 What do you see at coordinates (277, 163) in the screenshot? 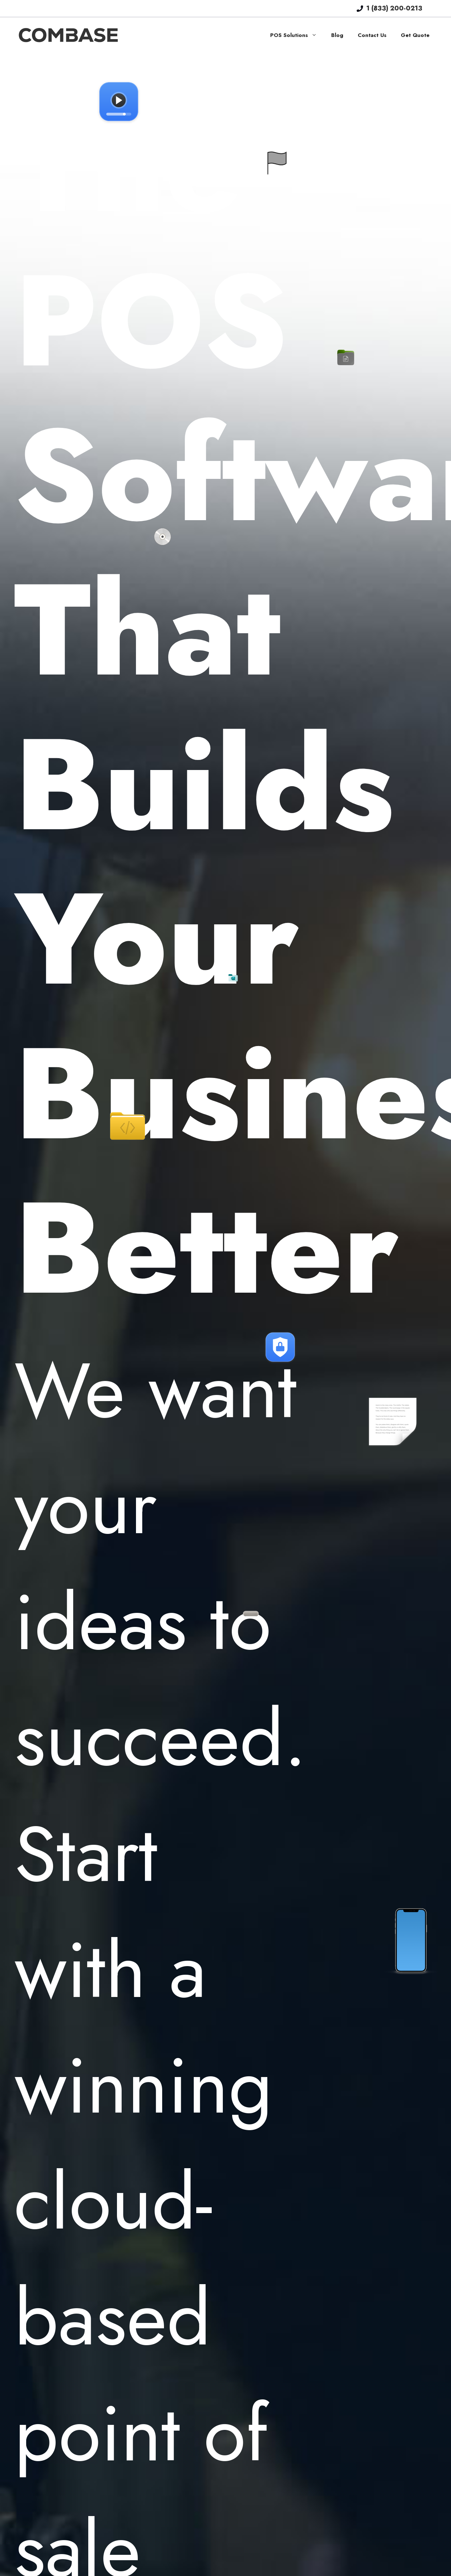
I see `view flagged emails in Mail` at bounding box center [277, 163].